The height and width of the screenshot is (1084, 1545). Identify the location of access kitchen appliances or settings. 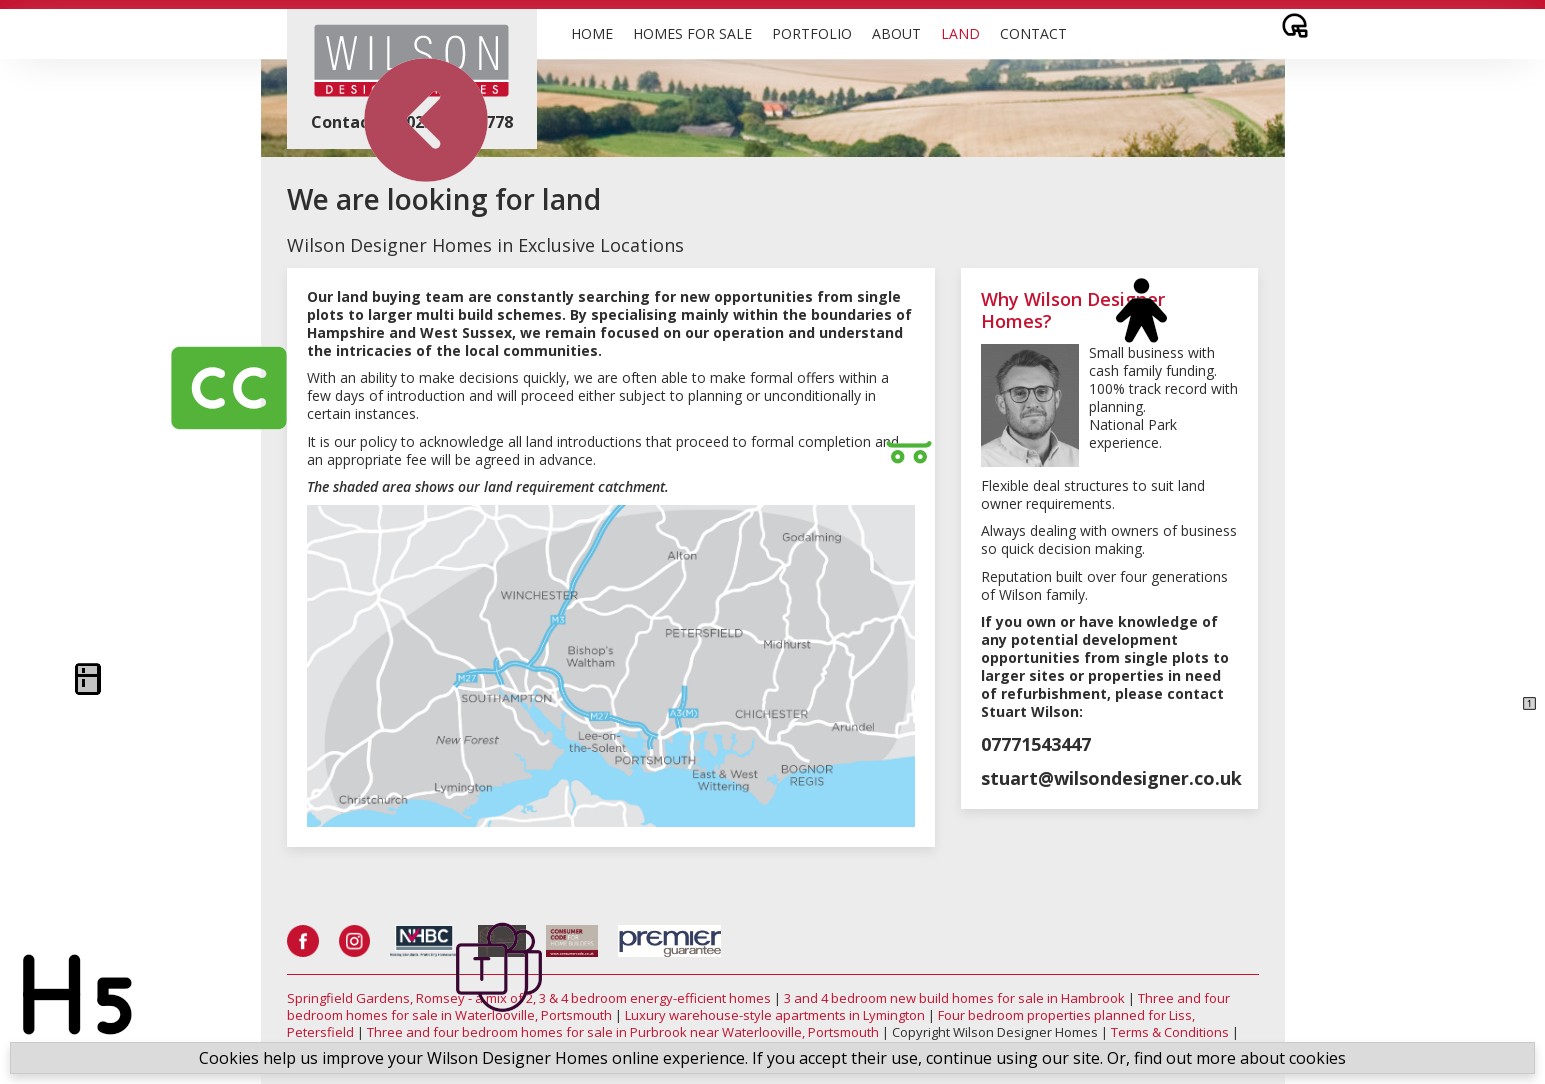
(88, 679).